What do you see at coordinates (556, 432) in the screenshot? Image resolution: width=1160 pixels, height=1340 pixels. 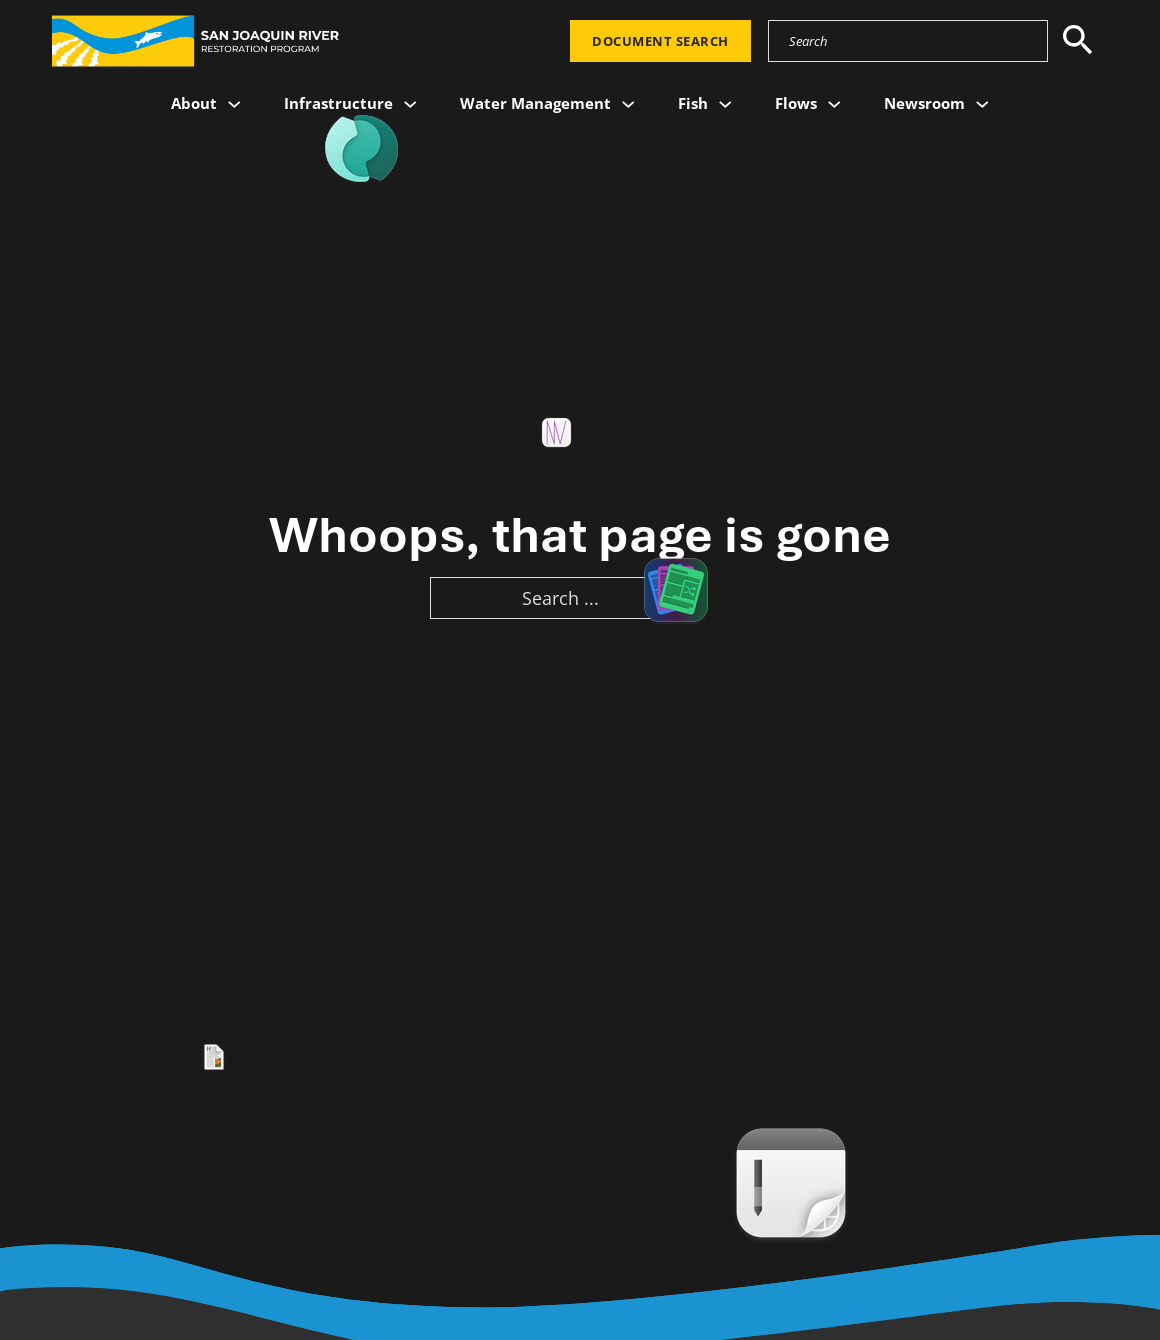 I see `launch nvtop gpu monitoring application` at bounding box center [556, 432].